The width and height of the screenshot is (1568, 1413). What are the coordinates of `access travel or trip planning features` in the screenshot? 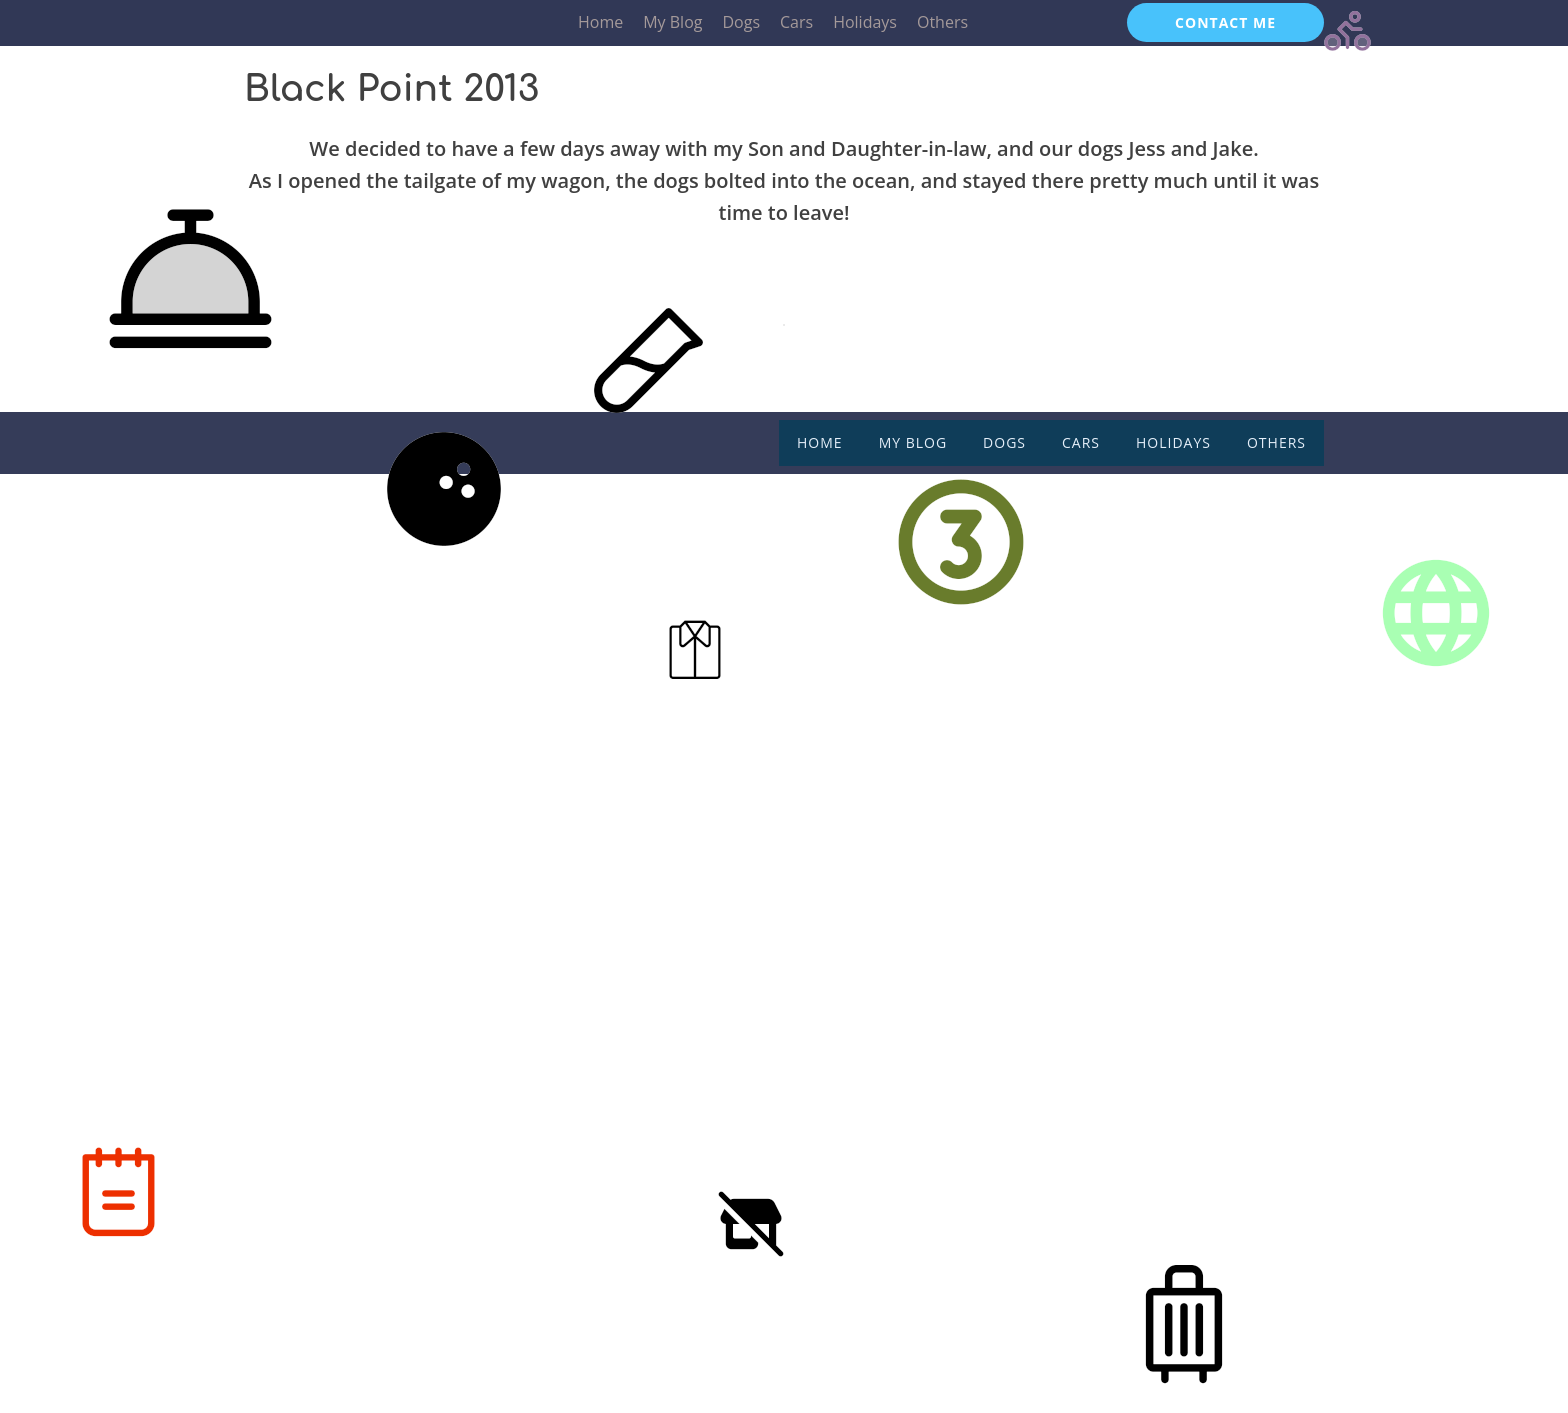 It's located at (1184, 1326).